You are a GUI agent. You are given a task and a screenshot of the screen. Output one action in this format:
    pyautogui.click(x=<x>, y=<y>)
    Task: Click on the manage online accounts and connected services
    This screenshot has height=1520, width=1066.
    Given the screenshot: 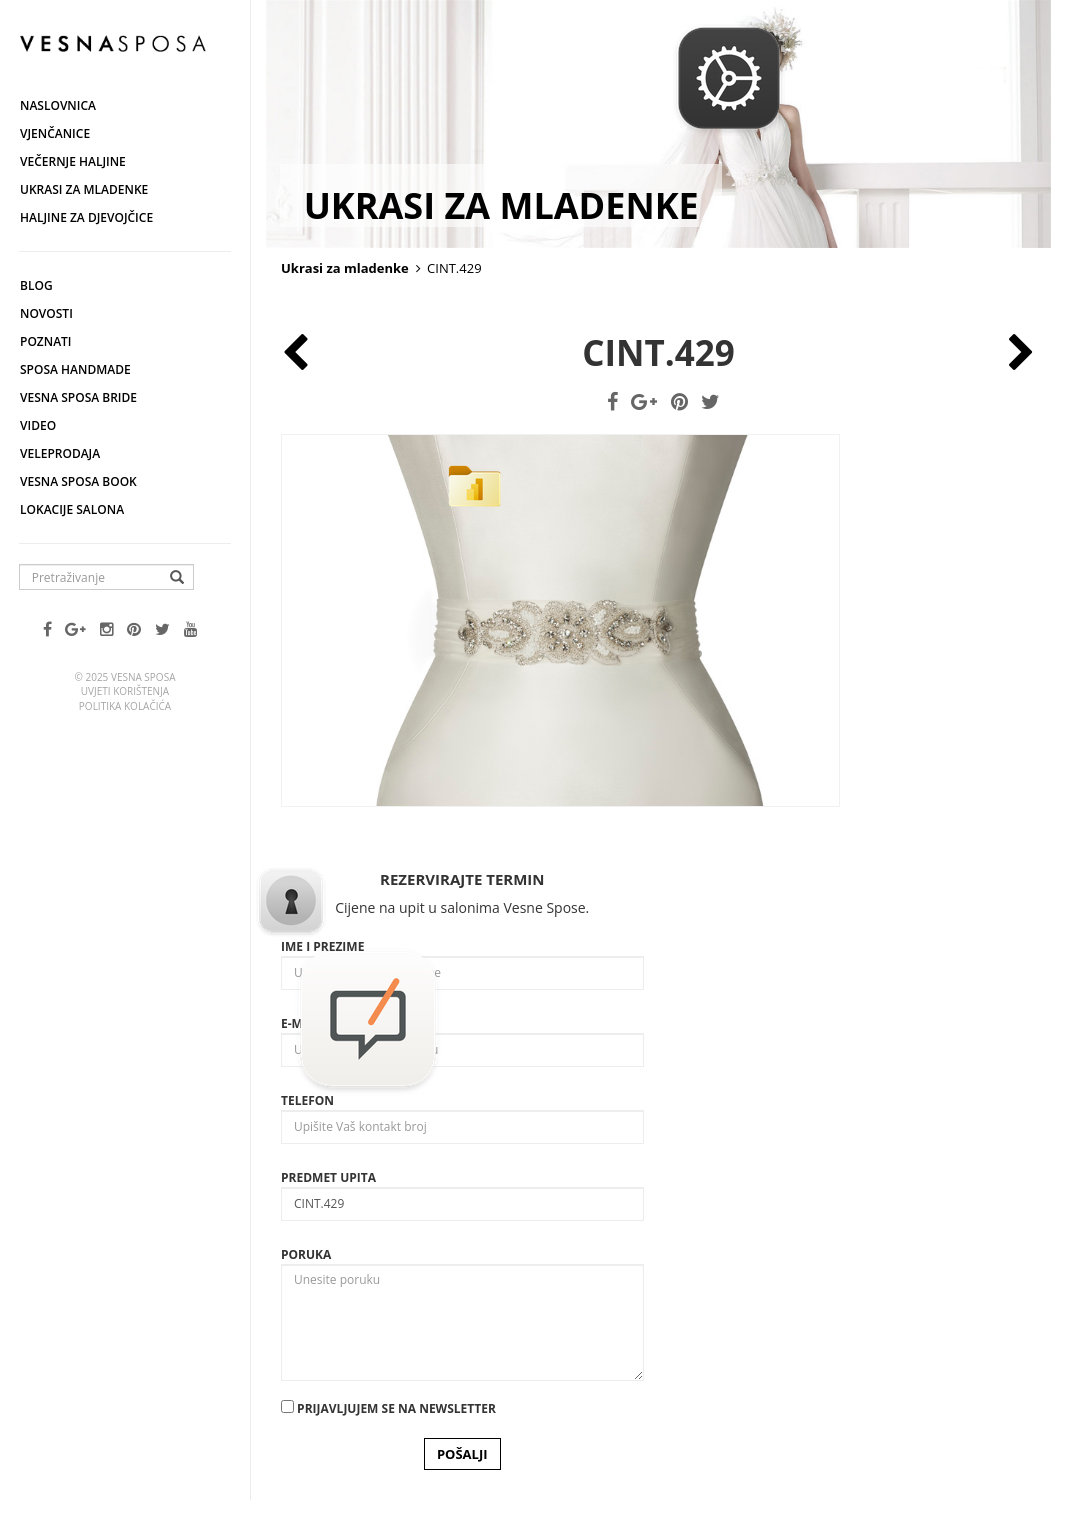 What is the action you would take?
    pyautogui.click(x=890, y=861)
    